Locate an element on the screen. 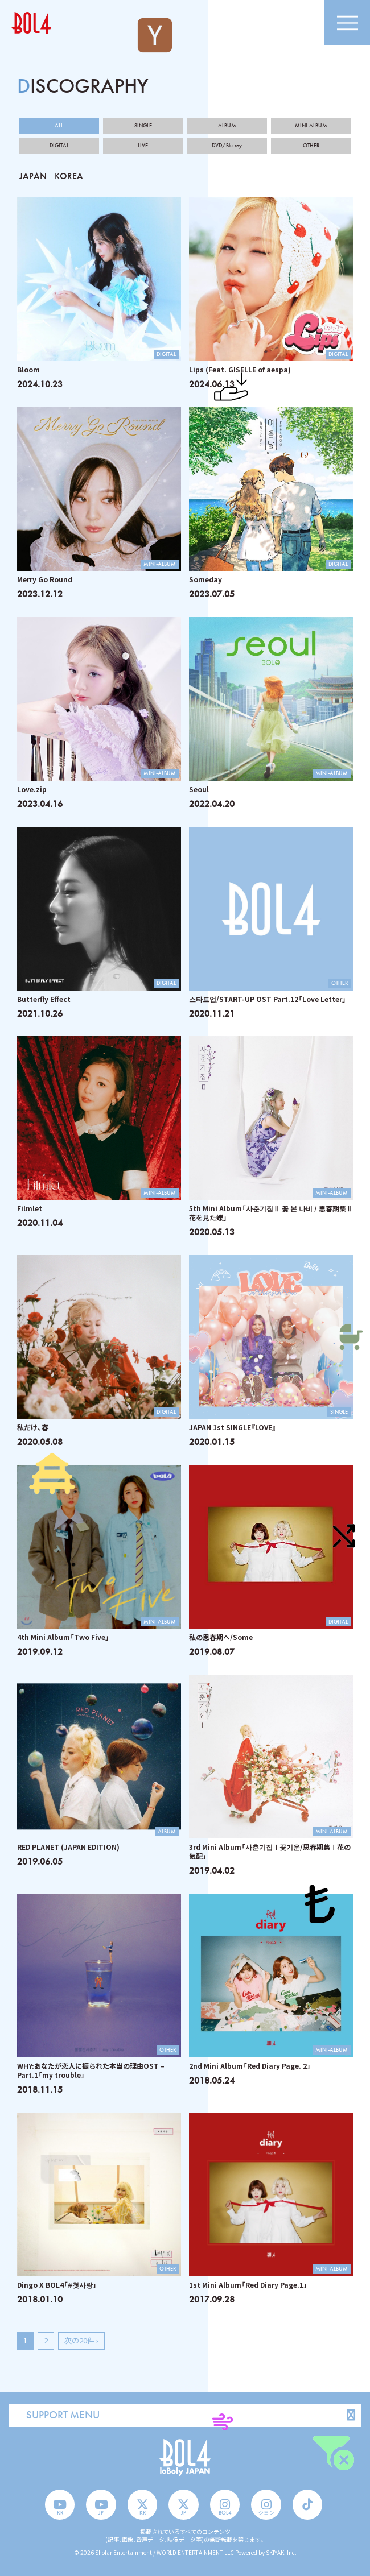 The image size is (370, 2576). add a sticker to your message is located at coordinates (305, 455).